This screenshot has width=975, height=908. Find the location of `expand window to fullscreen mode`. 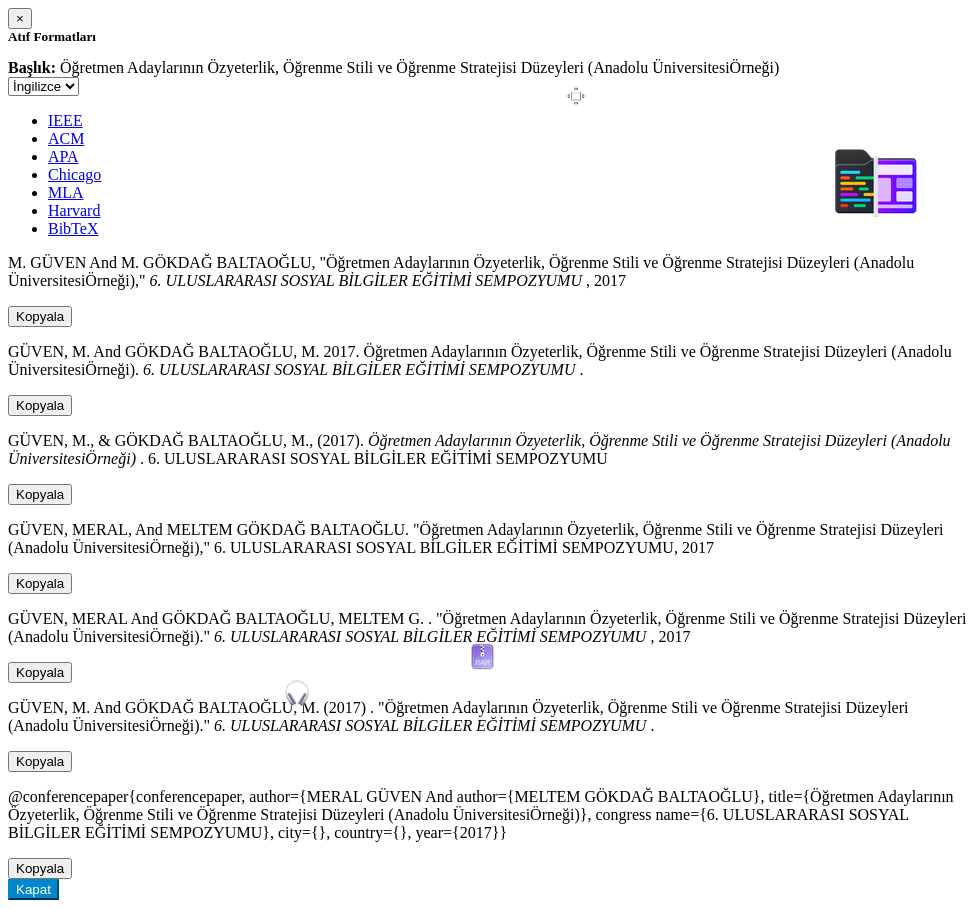

expand window to fullscreen mode is located at coordinates (576, 96).